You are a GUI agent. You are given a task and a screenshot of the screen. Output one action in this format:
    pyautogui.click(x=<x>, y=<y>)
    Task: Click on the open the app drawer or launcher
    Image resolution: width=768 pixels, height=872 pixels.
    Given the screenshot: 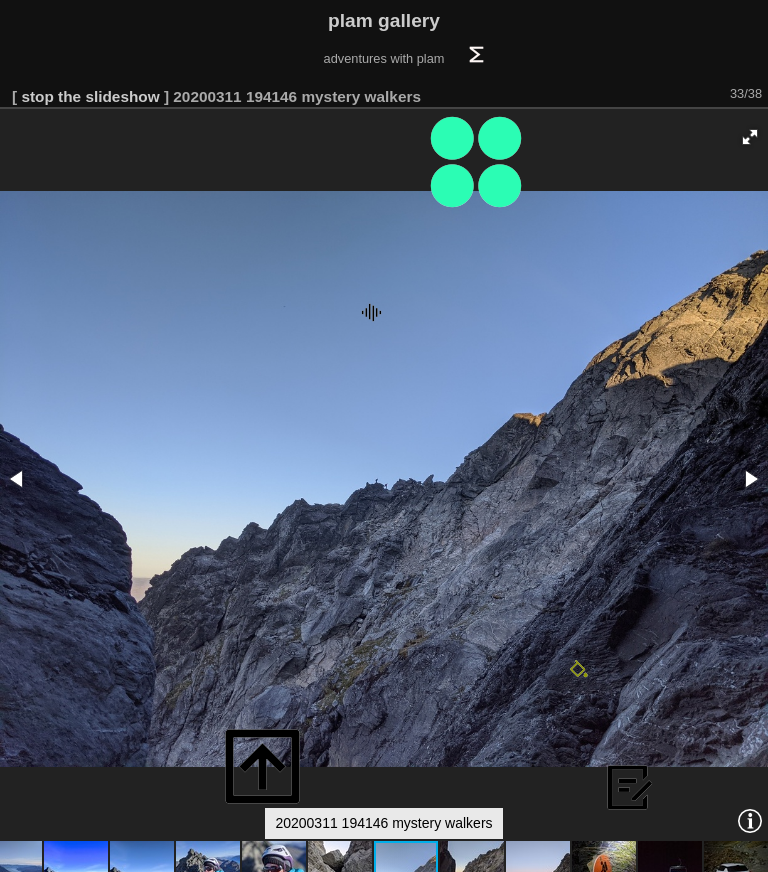 What is the action you would take?
    pyautogui.click(x=476, y=162)
    